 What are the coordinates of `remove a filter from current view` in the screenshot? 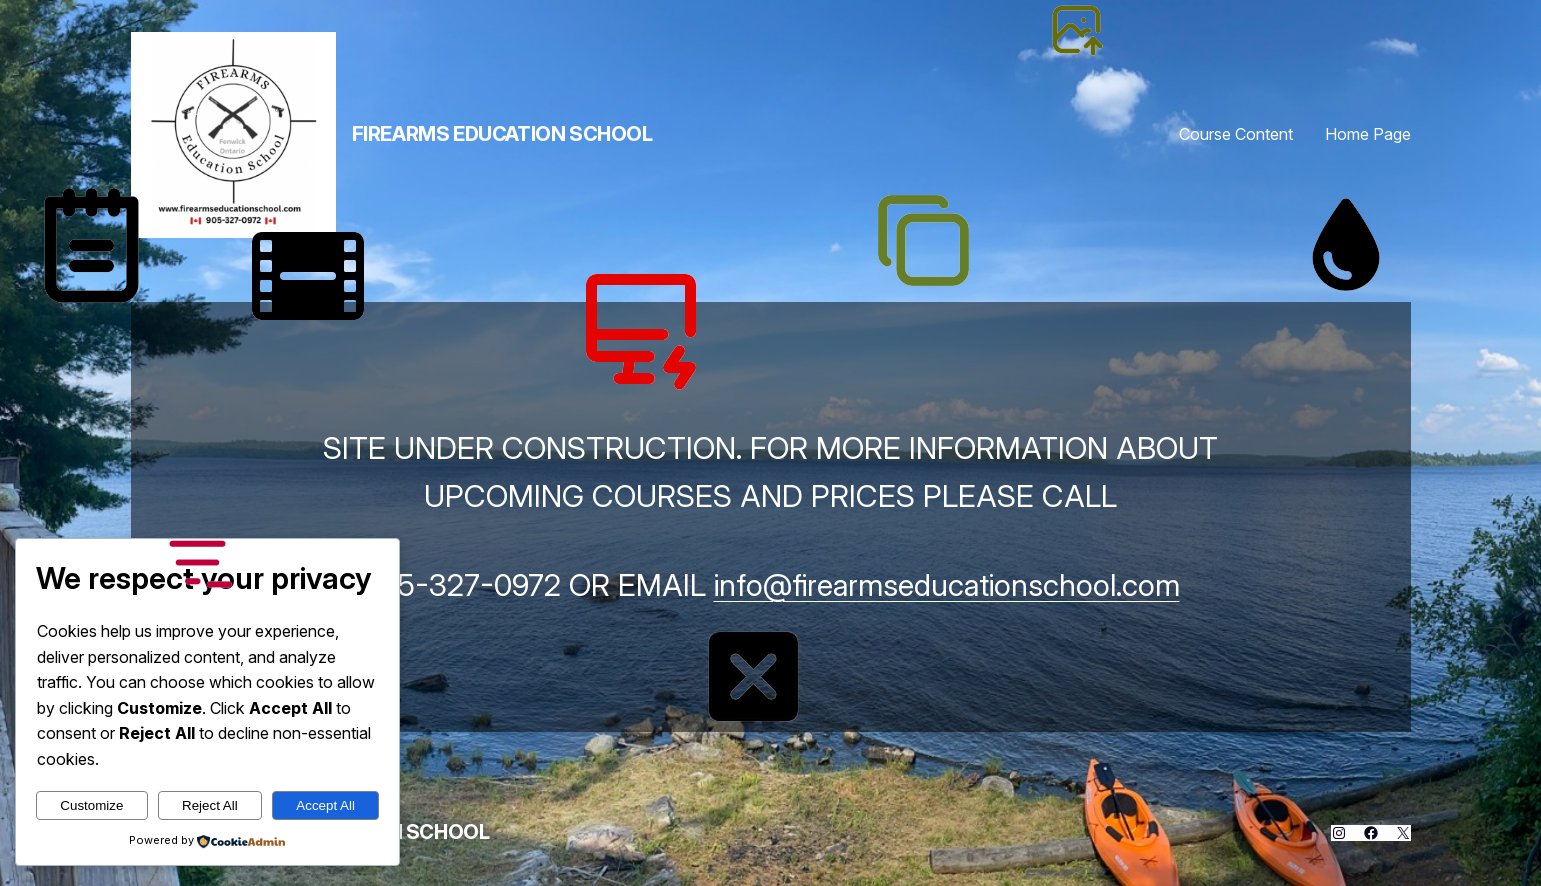 It's located at (197, 562).